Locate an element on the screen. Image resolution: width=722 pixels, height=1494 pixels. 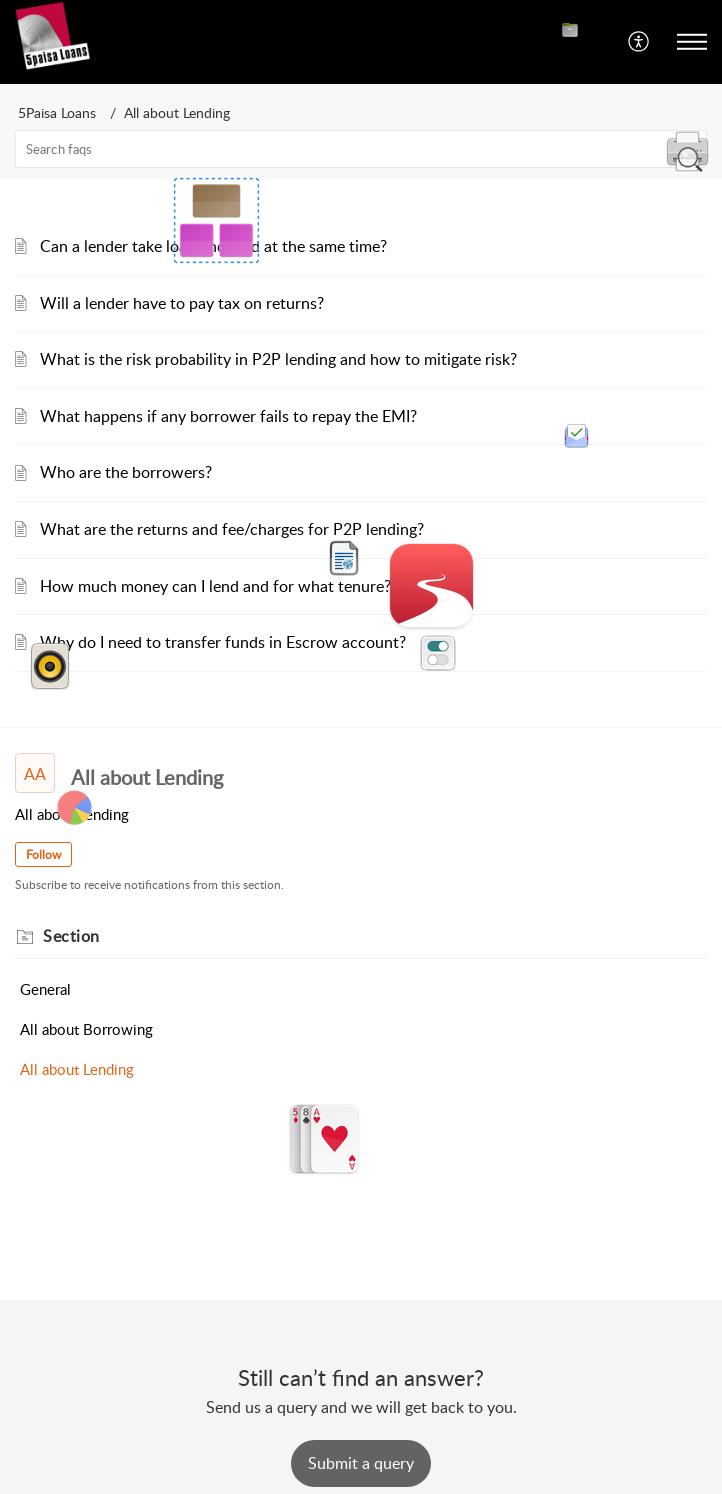
a libreoffice web document file type is located at coordinates (344, 558).